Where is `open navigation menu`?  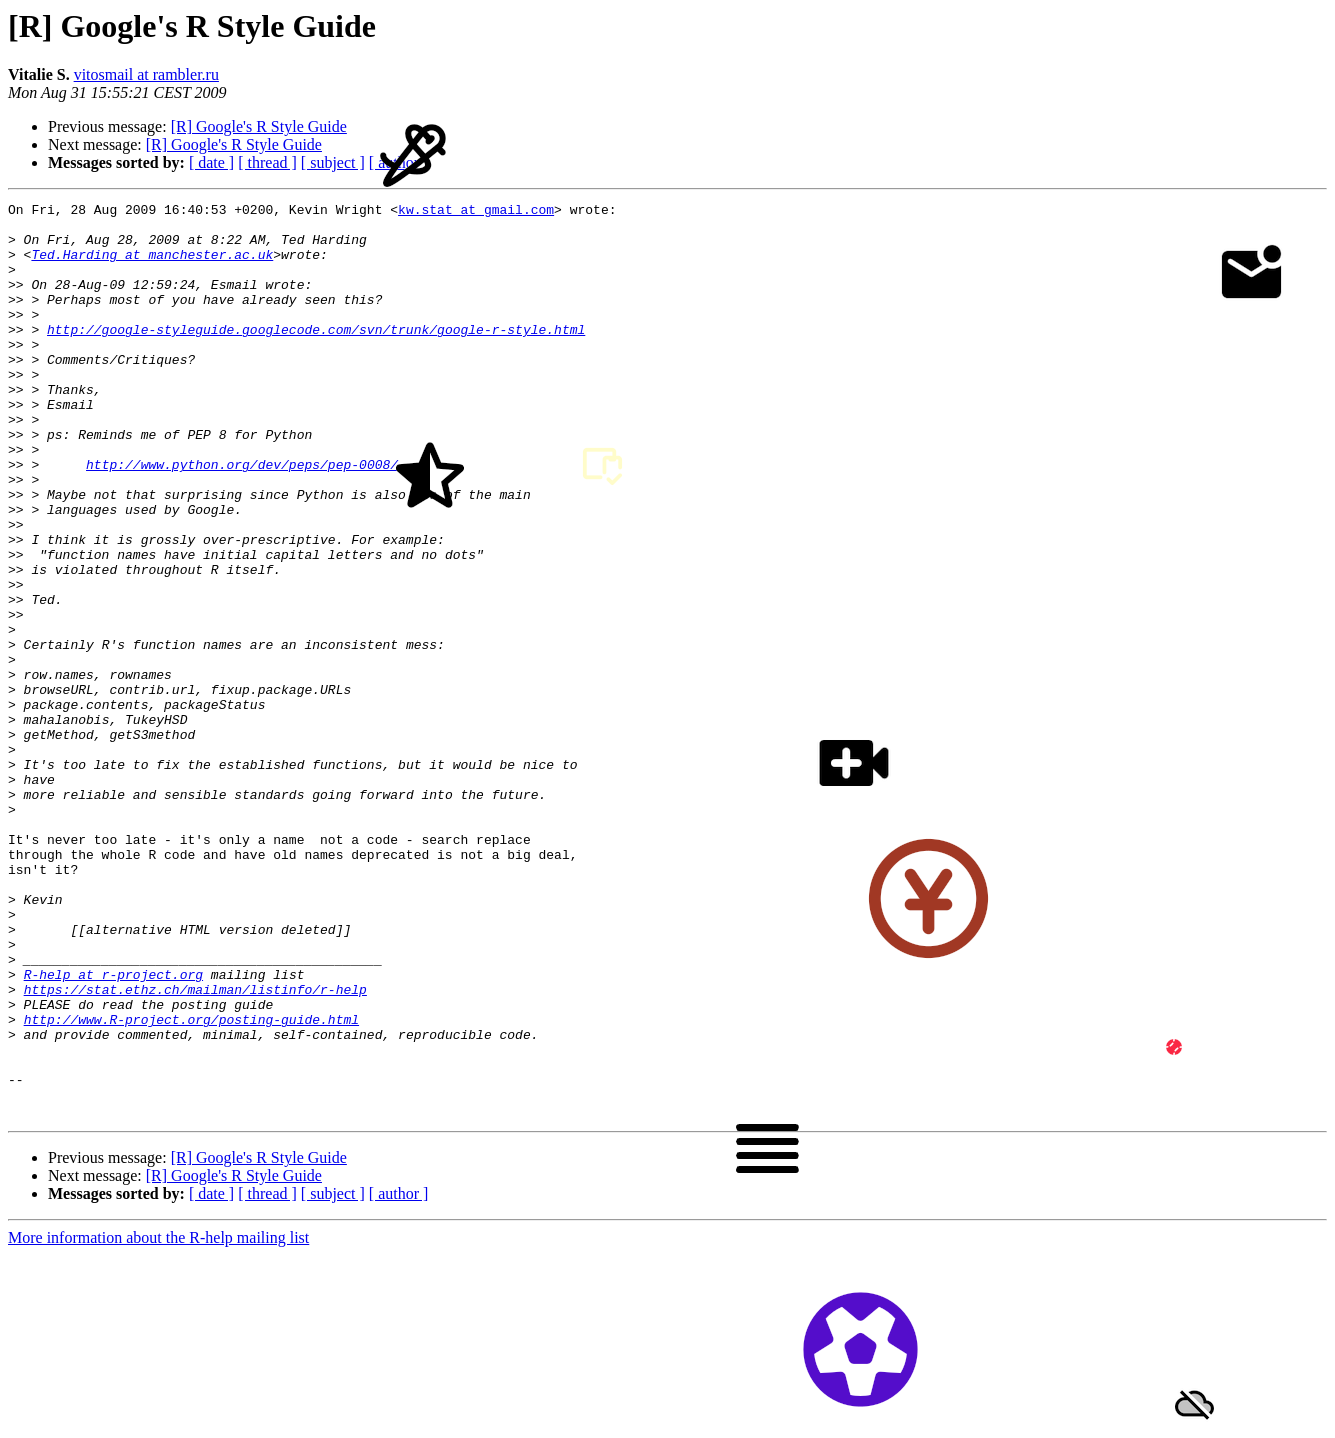 open navigation menu is located at coordinates (767, 1148).